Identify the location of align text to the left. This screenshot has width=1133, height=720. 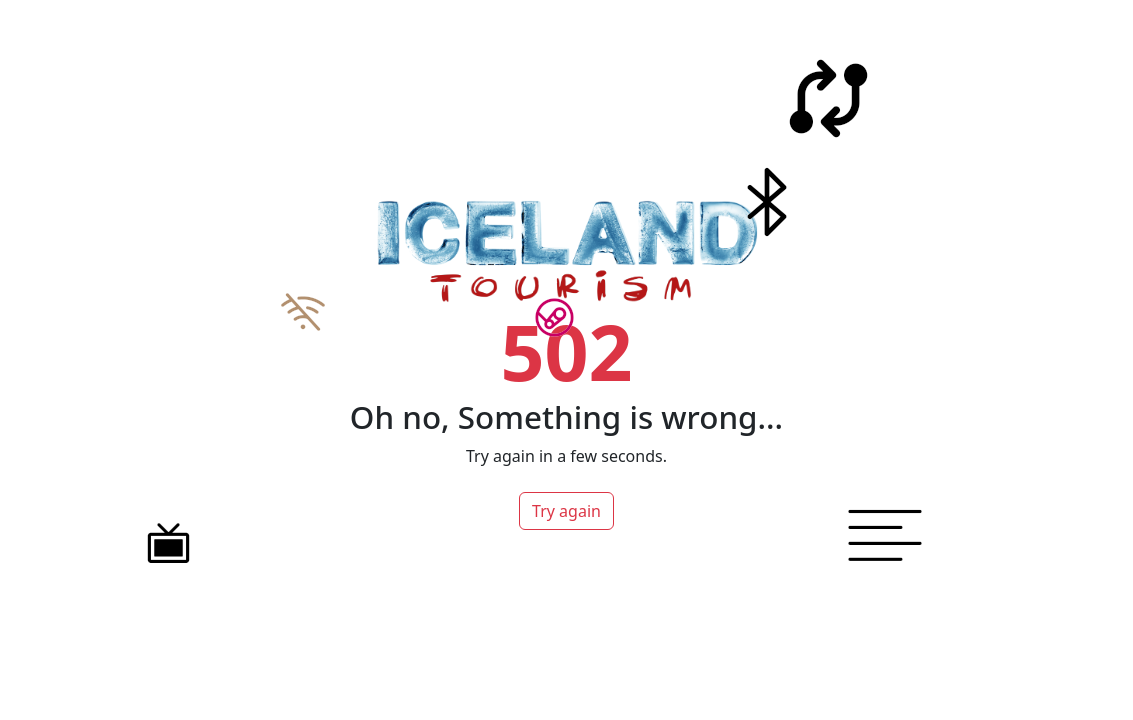
(885, 537).